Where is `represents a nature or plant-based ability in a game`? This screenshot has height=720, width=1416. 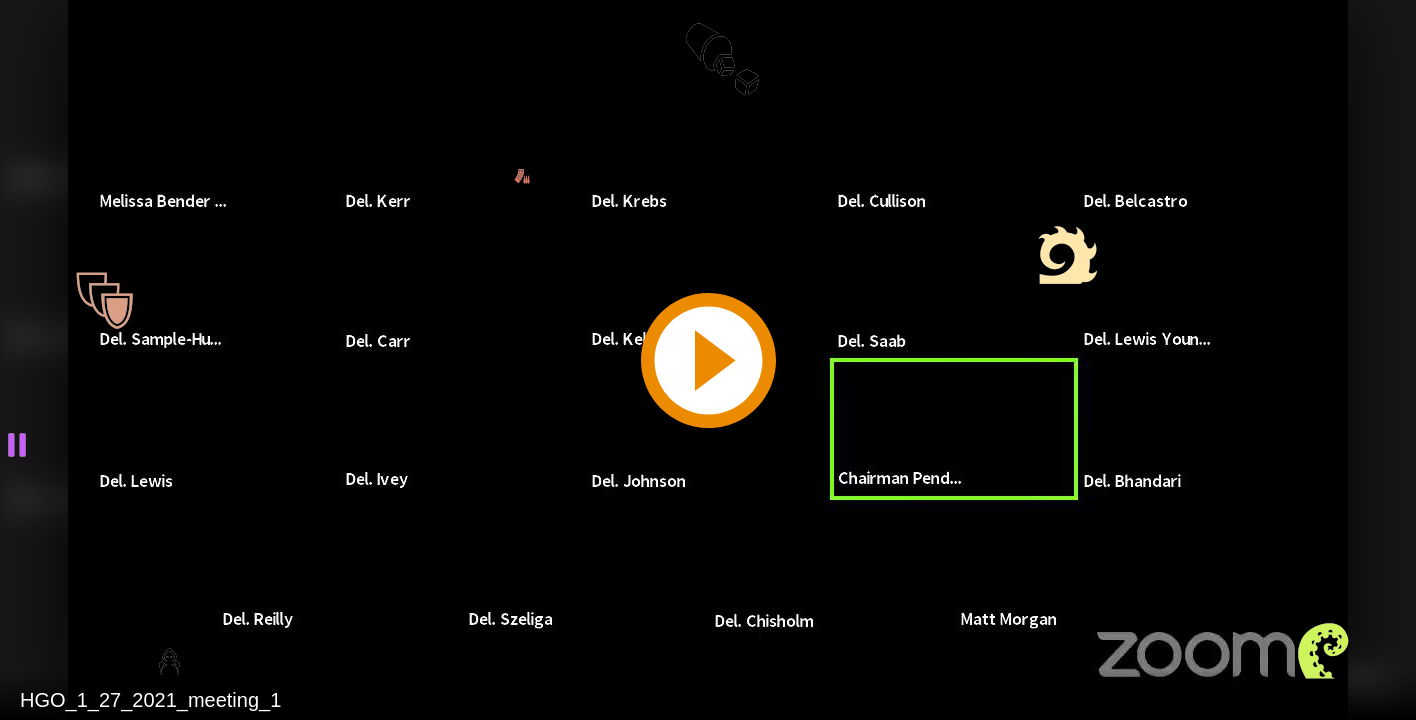 represents a nature or plant-based ability in a game is located at coordinates (1068, 255).